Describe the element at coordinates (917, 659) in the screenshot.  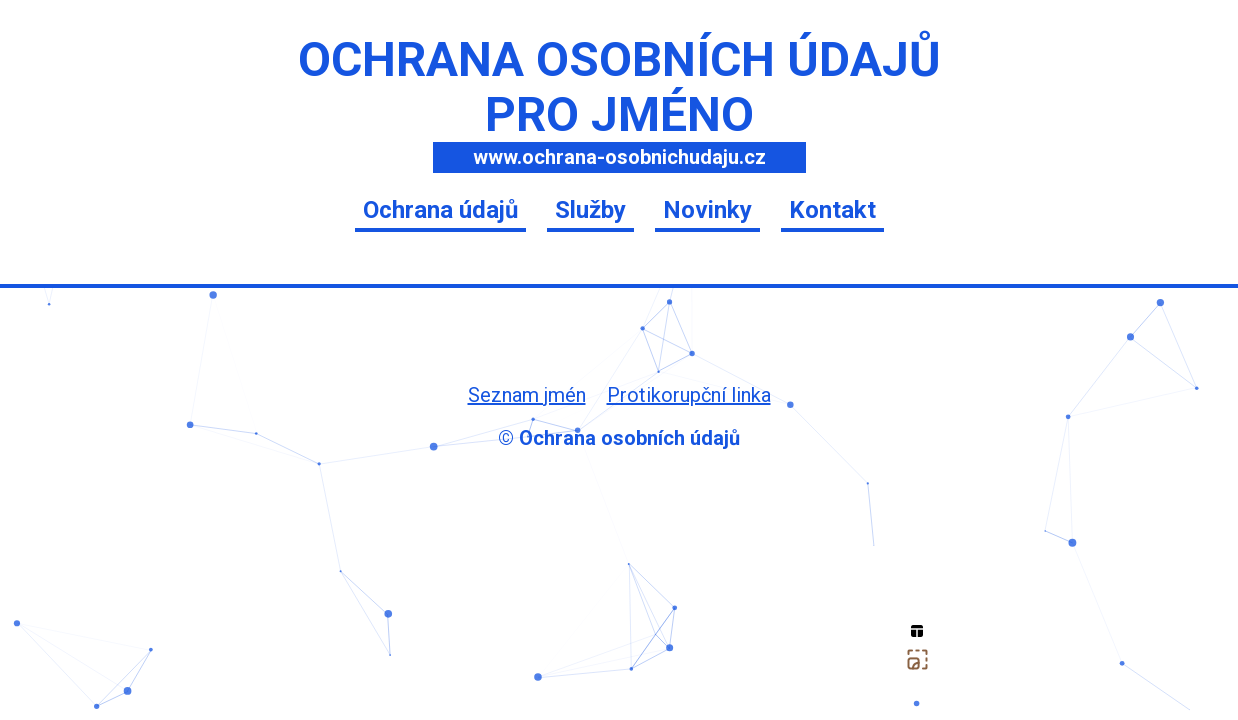
I see `enable picture-in-picture mode for an image` at that location.